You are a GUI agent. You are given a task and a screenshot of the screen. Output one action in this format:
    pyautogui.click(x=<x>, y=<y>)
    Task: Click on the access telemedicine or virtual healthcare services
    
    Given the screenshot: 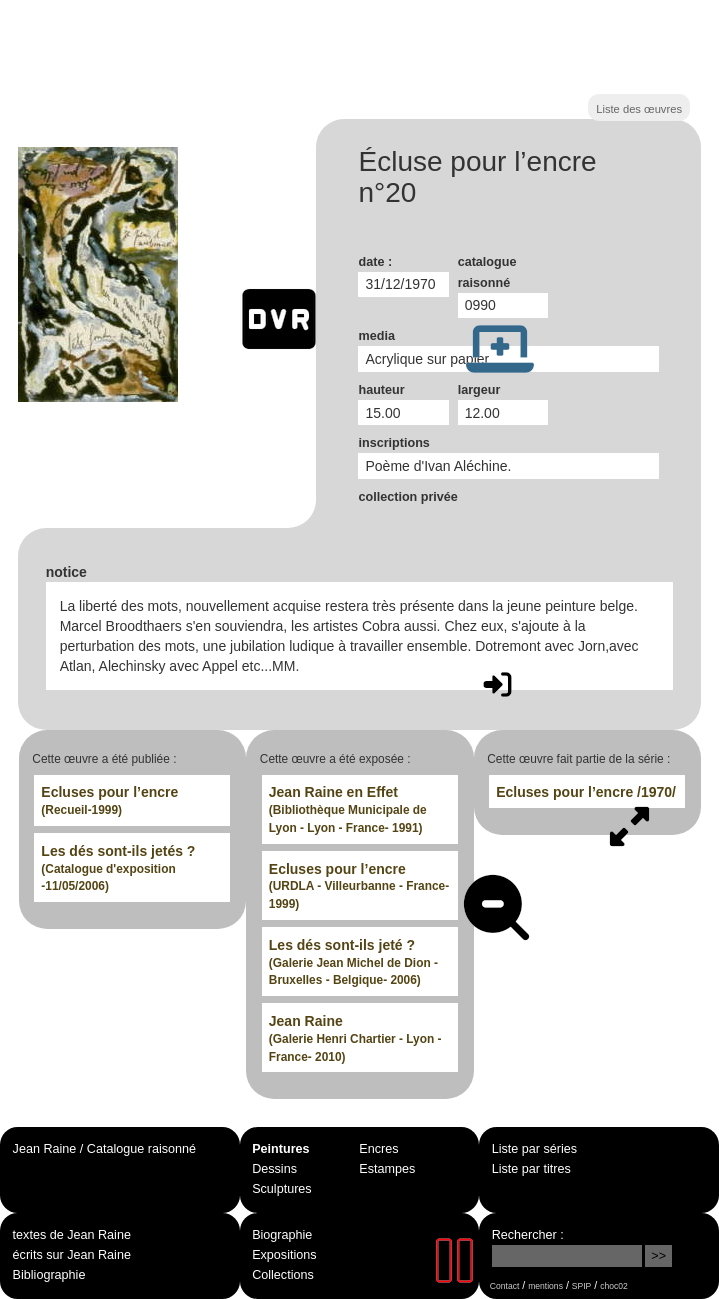 What is the action you would take?
    pyautogui.click(x=500, y=349)
    